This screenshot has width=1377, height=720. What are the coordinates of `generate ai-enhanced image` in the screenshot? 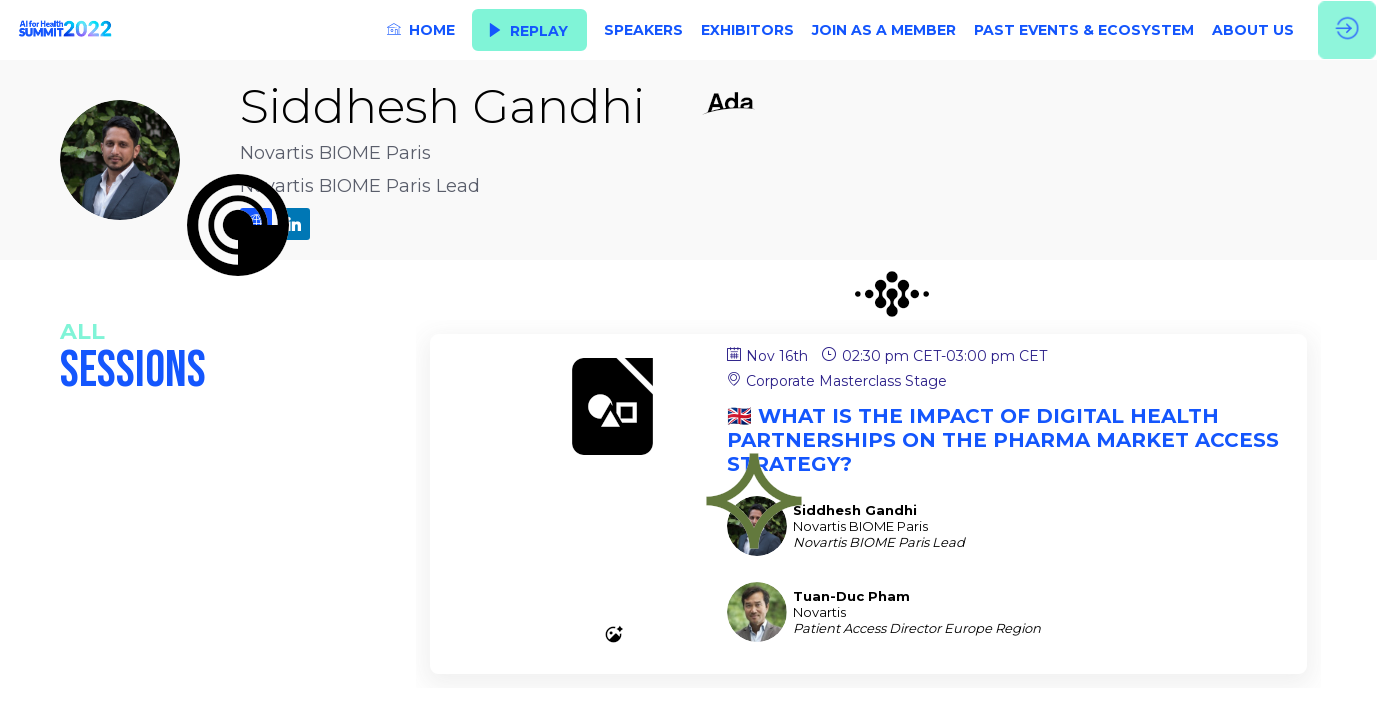 It's located at (613, 634).